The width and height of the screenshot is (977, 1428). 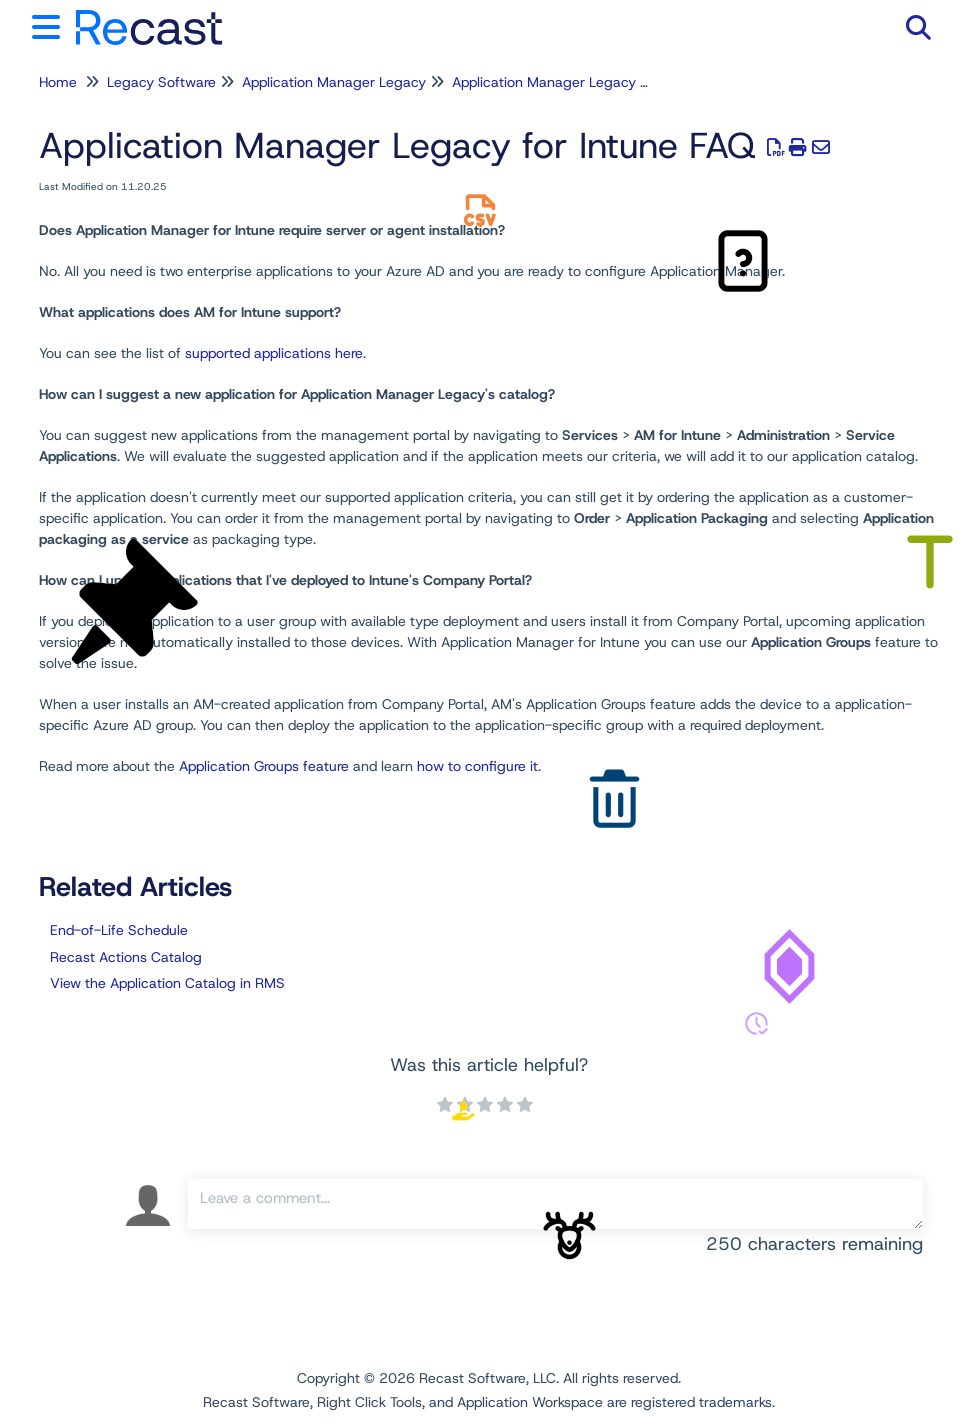 I want to click on task or event completed on time, so click(x=756, y=1023).